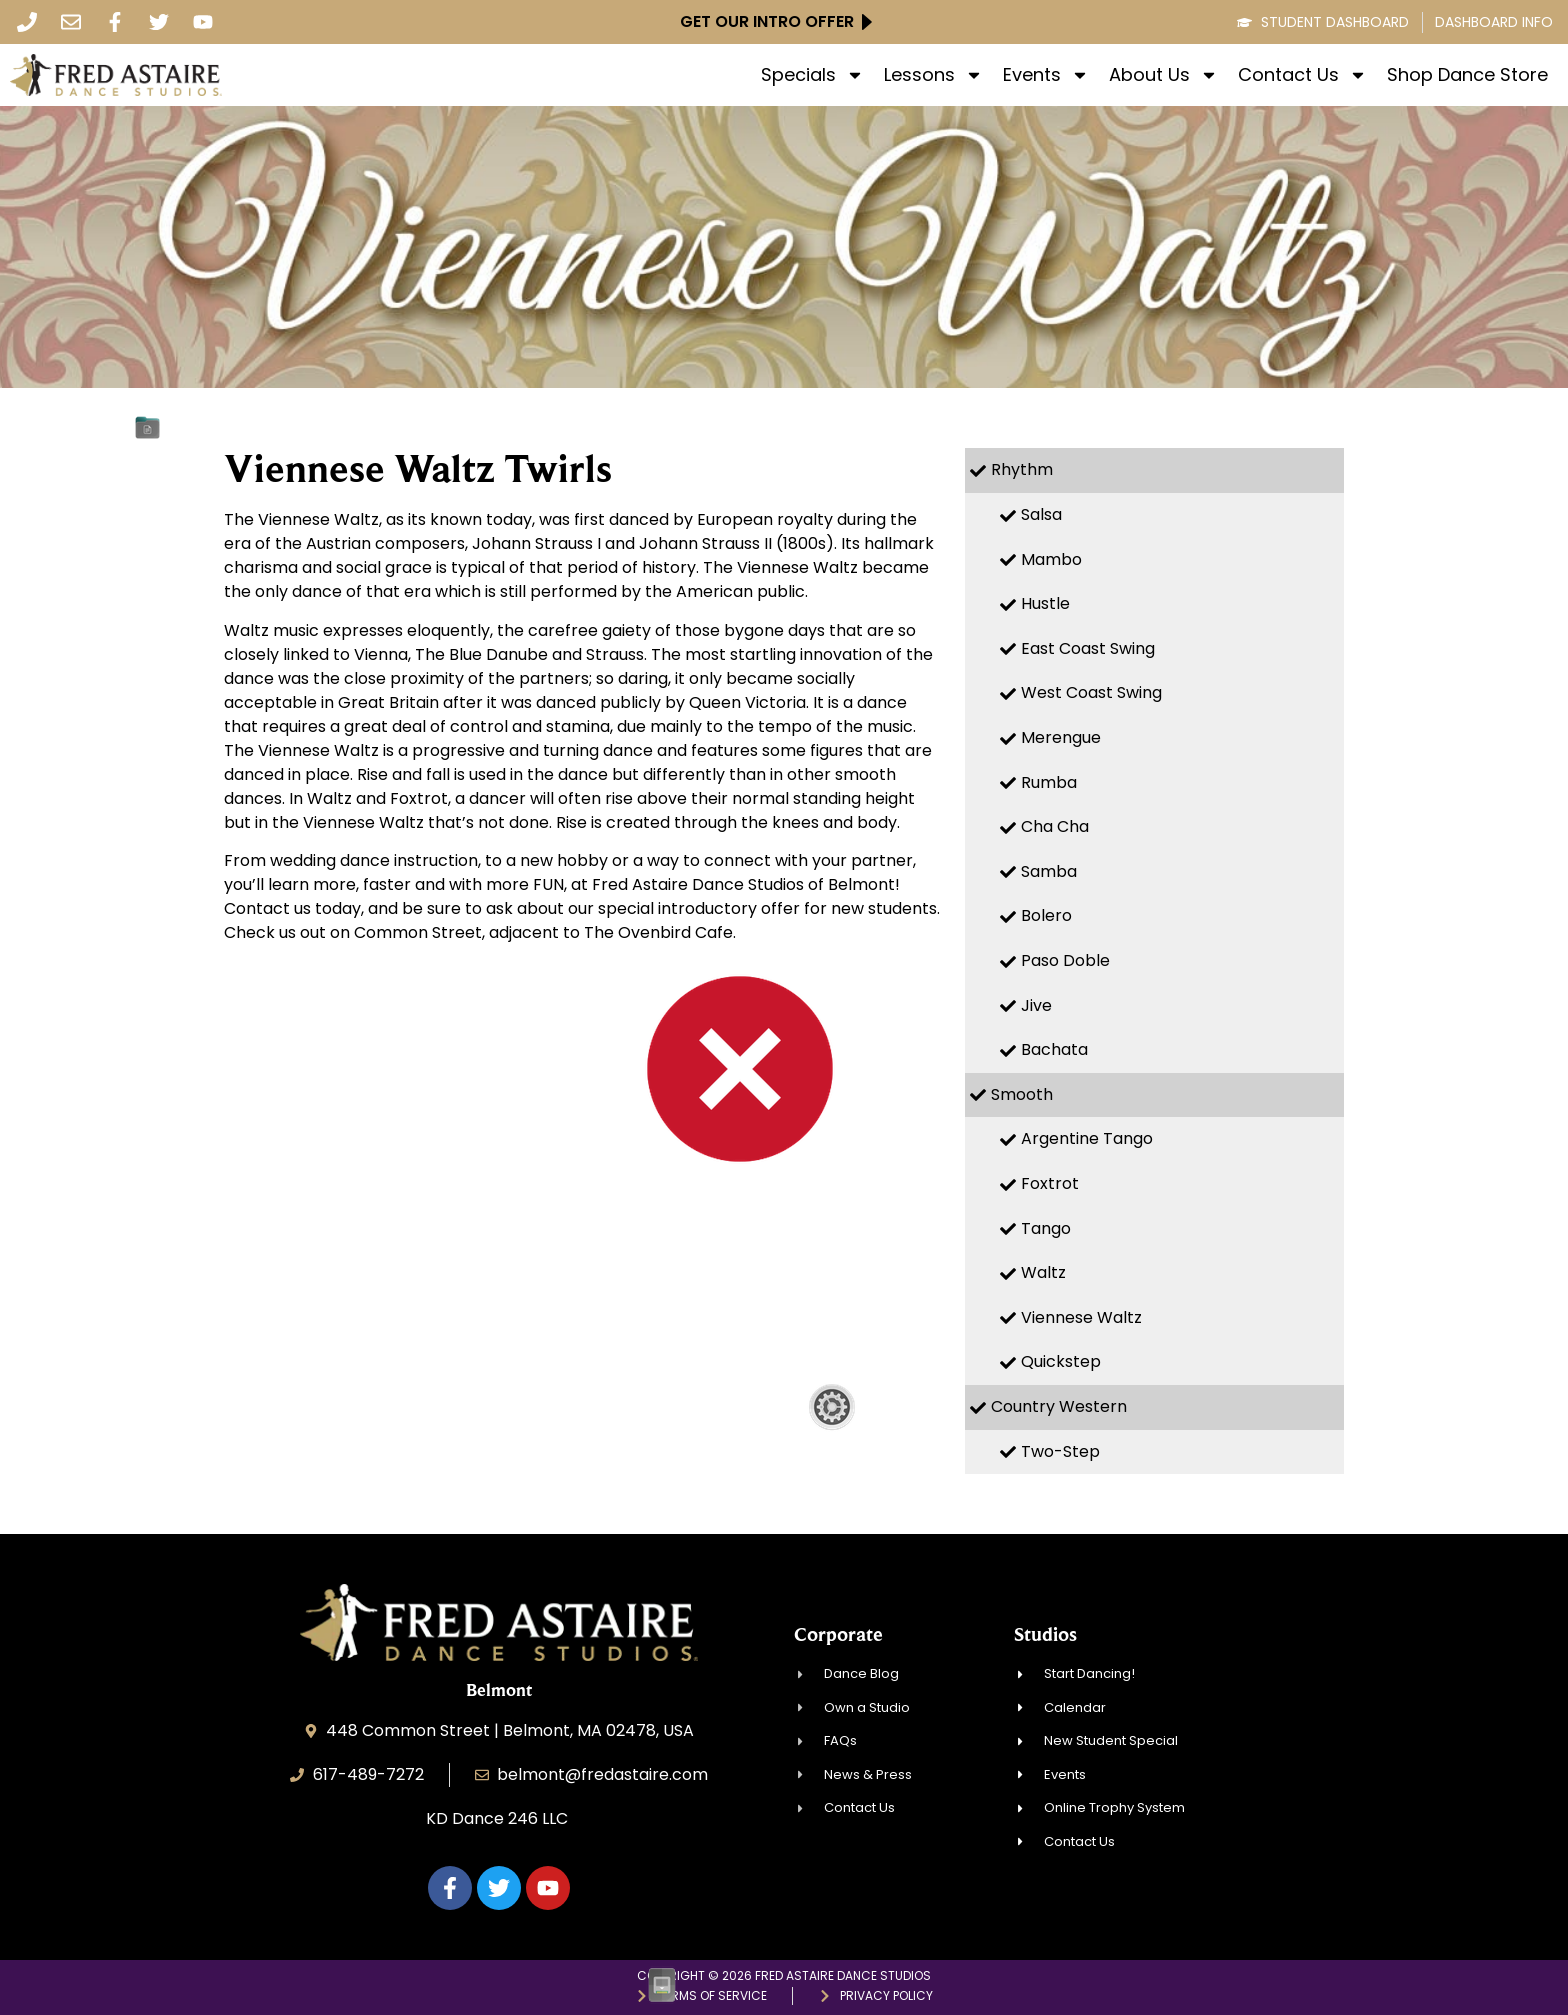 Image resolution: width=1568 pixels, height=2015 pixels. Describe the element at coordinates (740, 1069) in the screenshot. I see `close the current window or dialog` at that location.